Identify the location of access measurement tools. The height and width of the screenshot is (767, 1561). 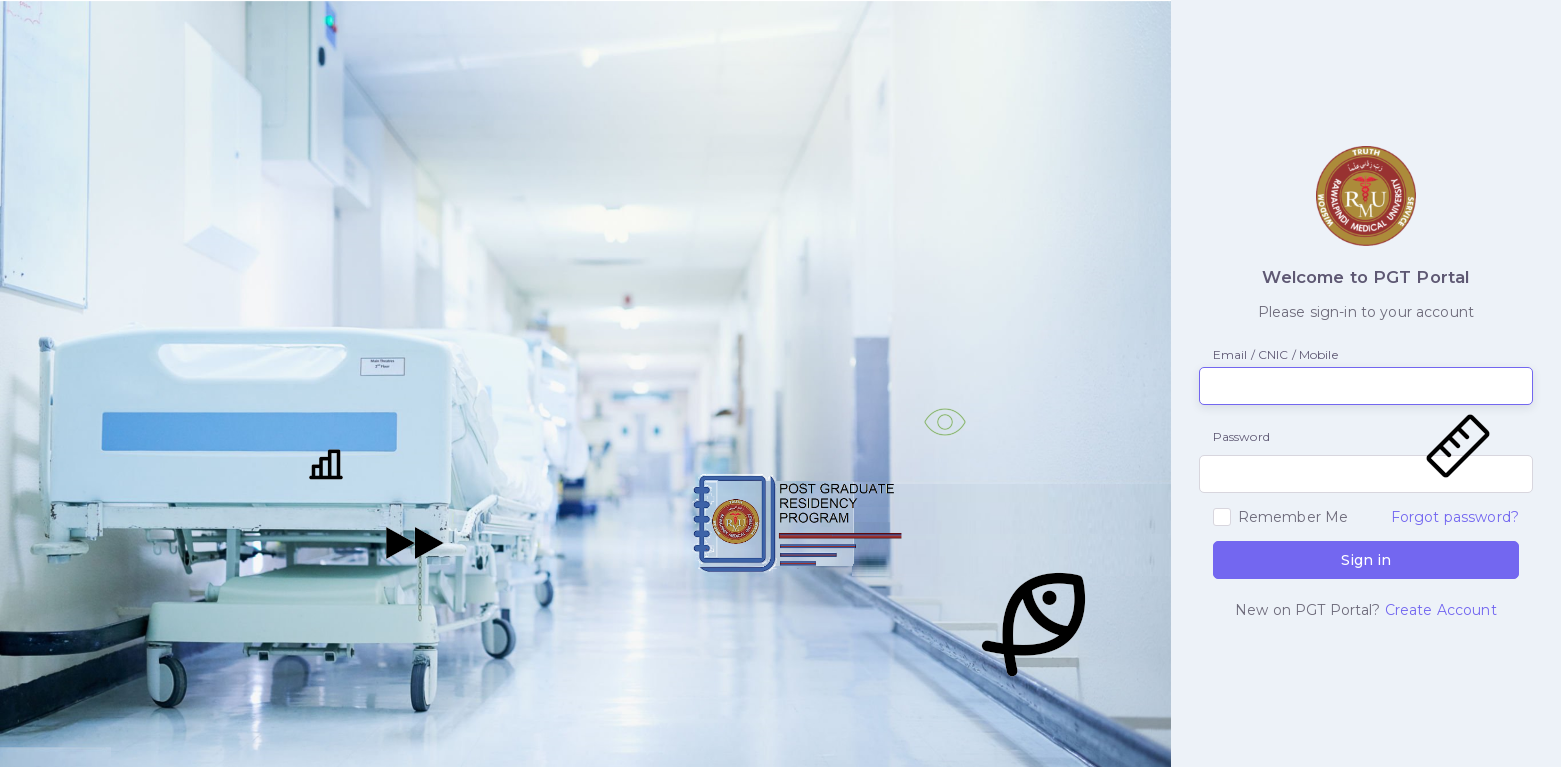
(1458, 446).